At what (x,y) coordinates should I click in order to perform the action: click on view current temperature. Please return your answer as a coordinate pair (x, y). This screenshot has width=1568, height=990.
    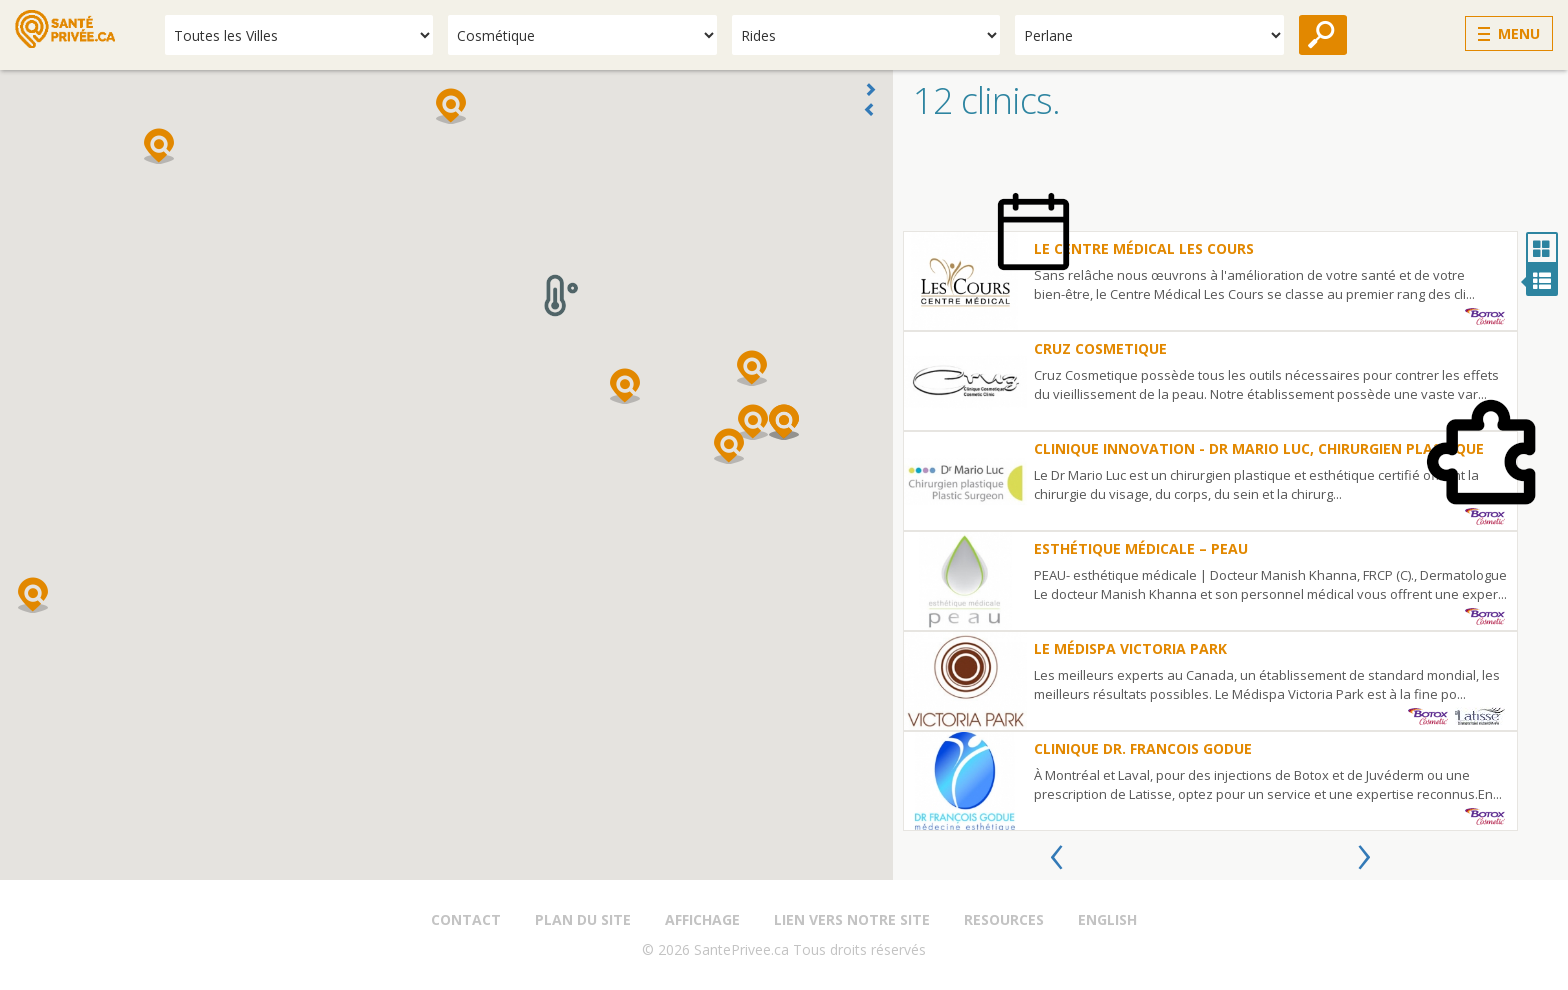
    Looking at the image, I should click on (558, 295).